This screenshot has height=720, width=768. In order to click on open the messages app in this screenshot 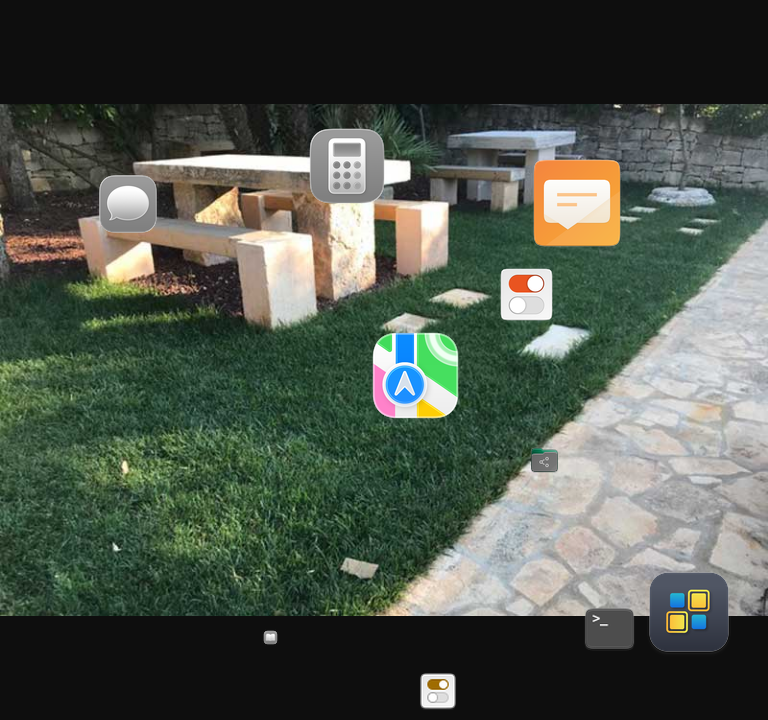, I will do `click(128, 204)`.